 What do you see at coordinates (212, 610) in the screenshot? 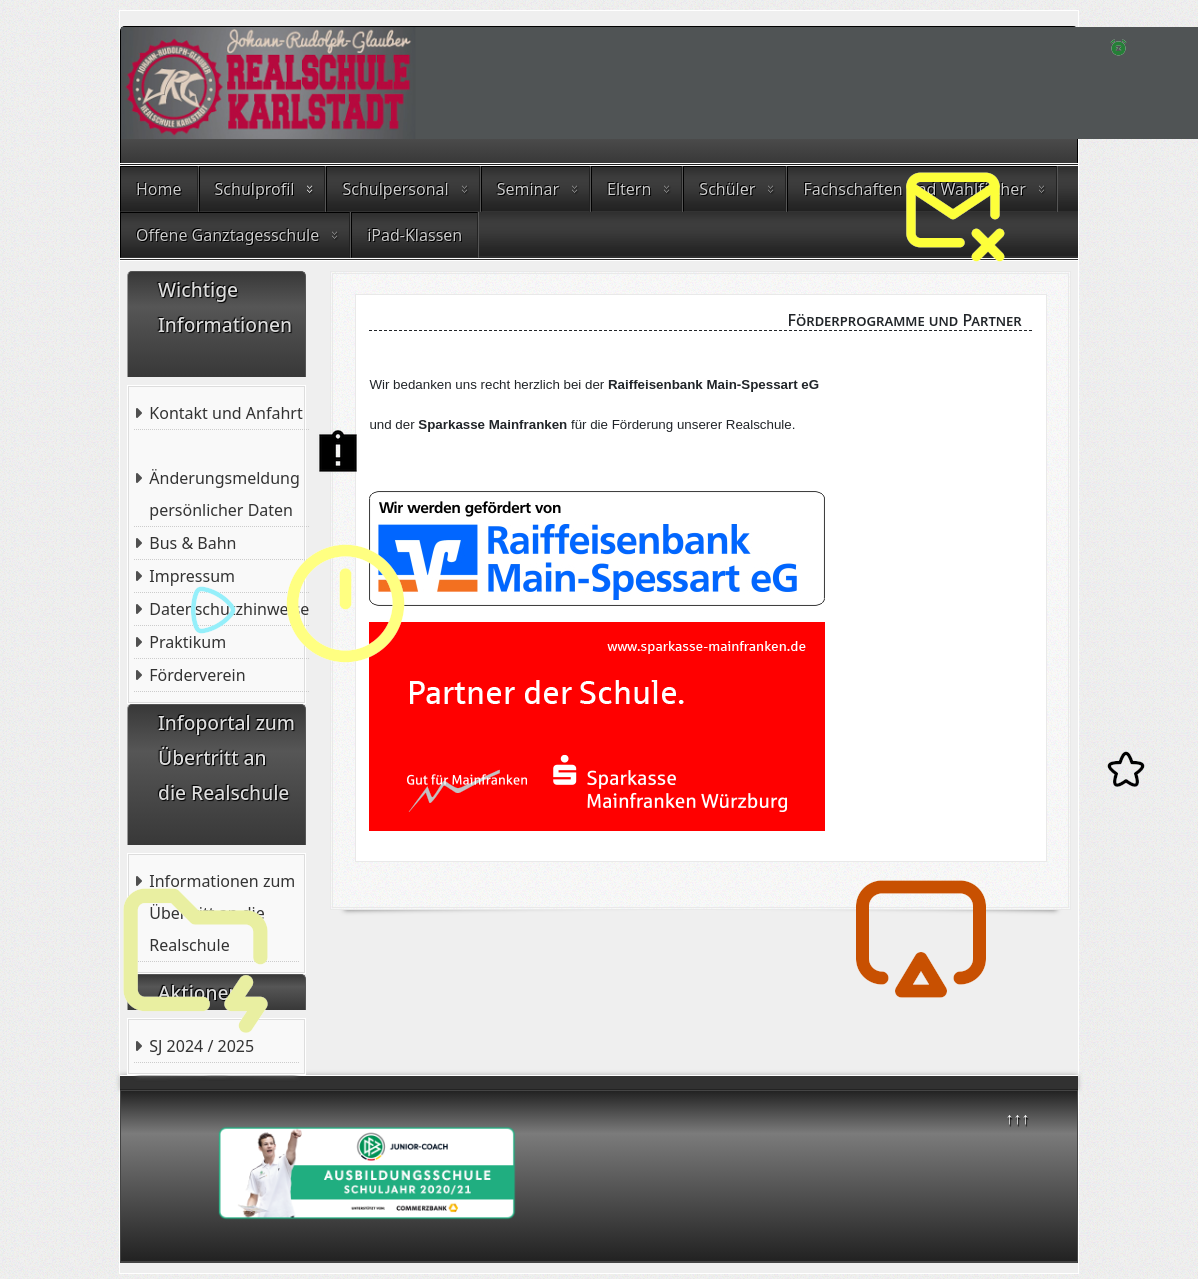
I see `open the Zalando shopping app` at bounding box center [212, 610].